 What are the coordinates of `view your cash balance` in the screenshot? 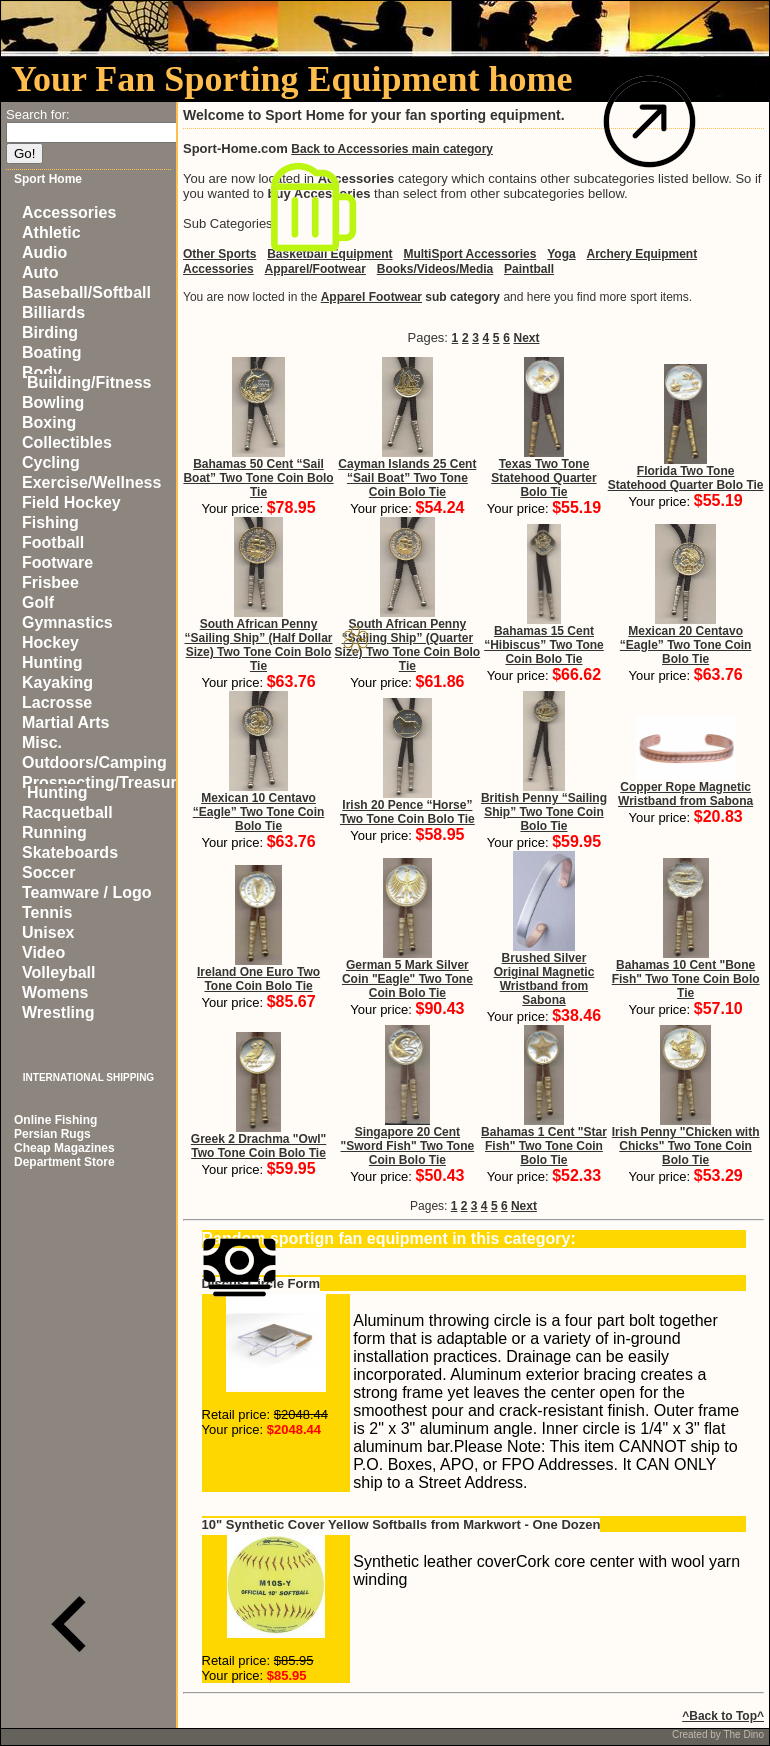 It's located at (239, 1267).